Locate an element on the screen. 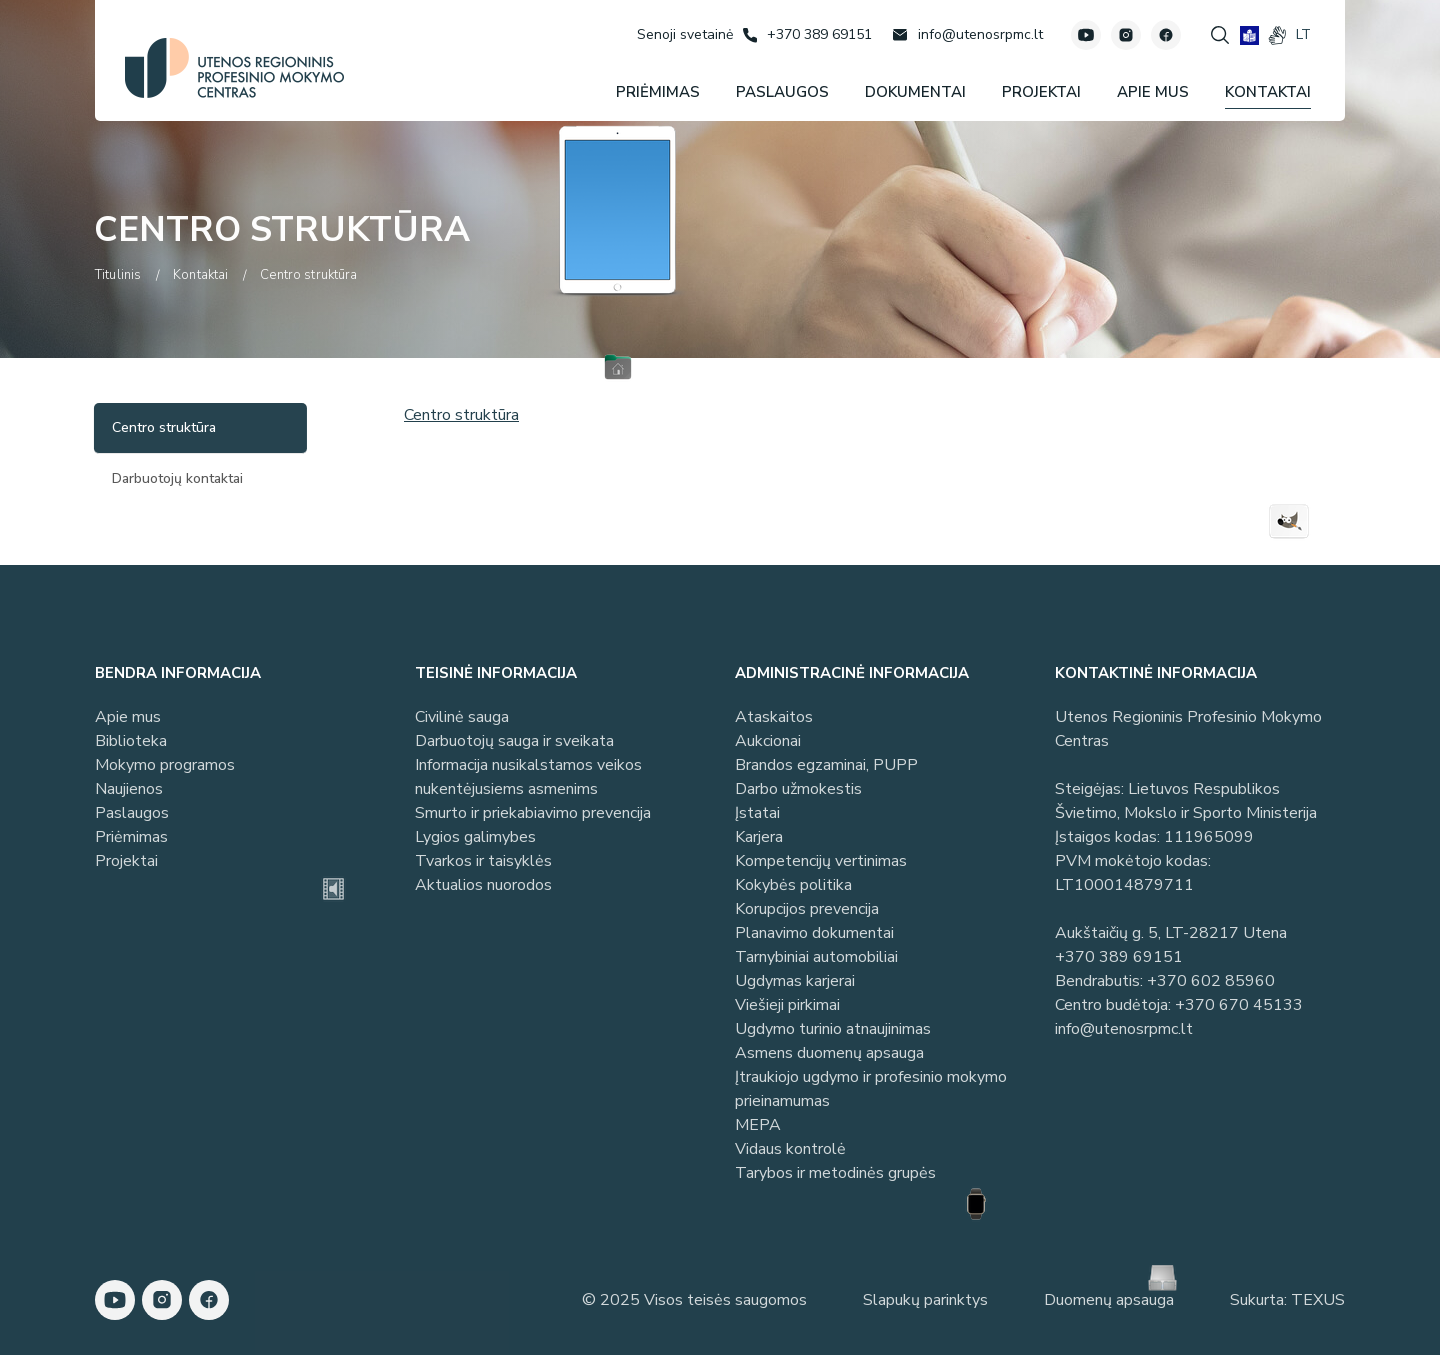  access your home folder is located at coordinates (618, 367).